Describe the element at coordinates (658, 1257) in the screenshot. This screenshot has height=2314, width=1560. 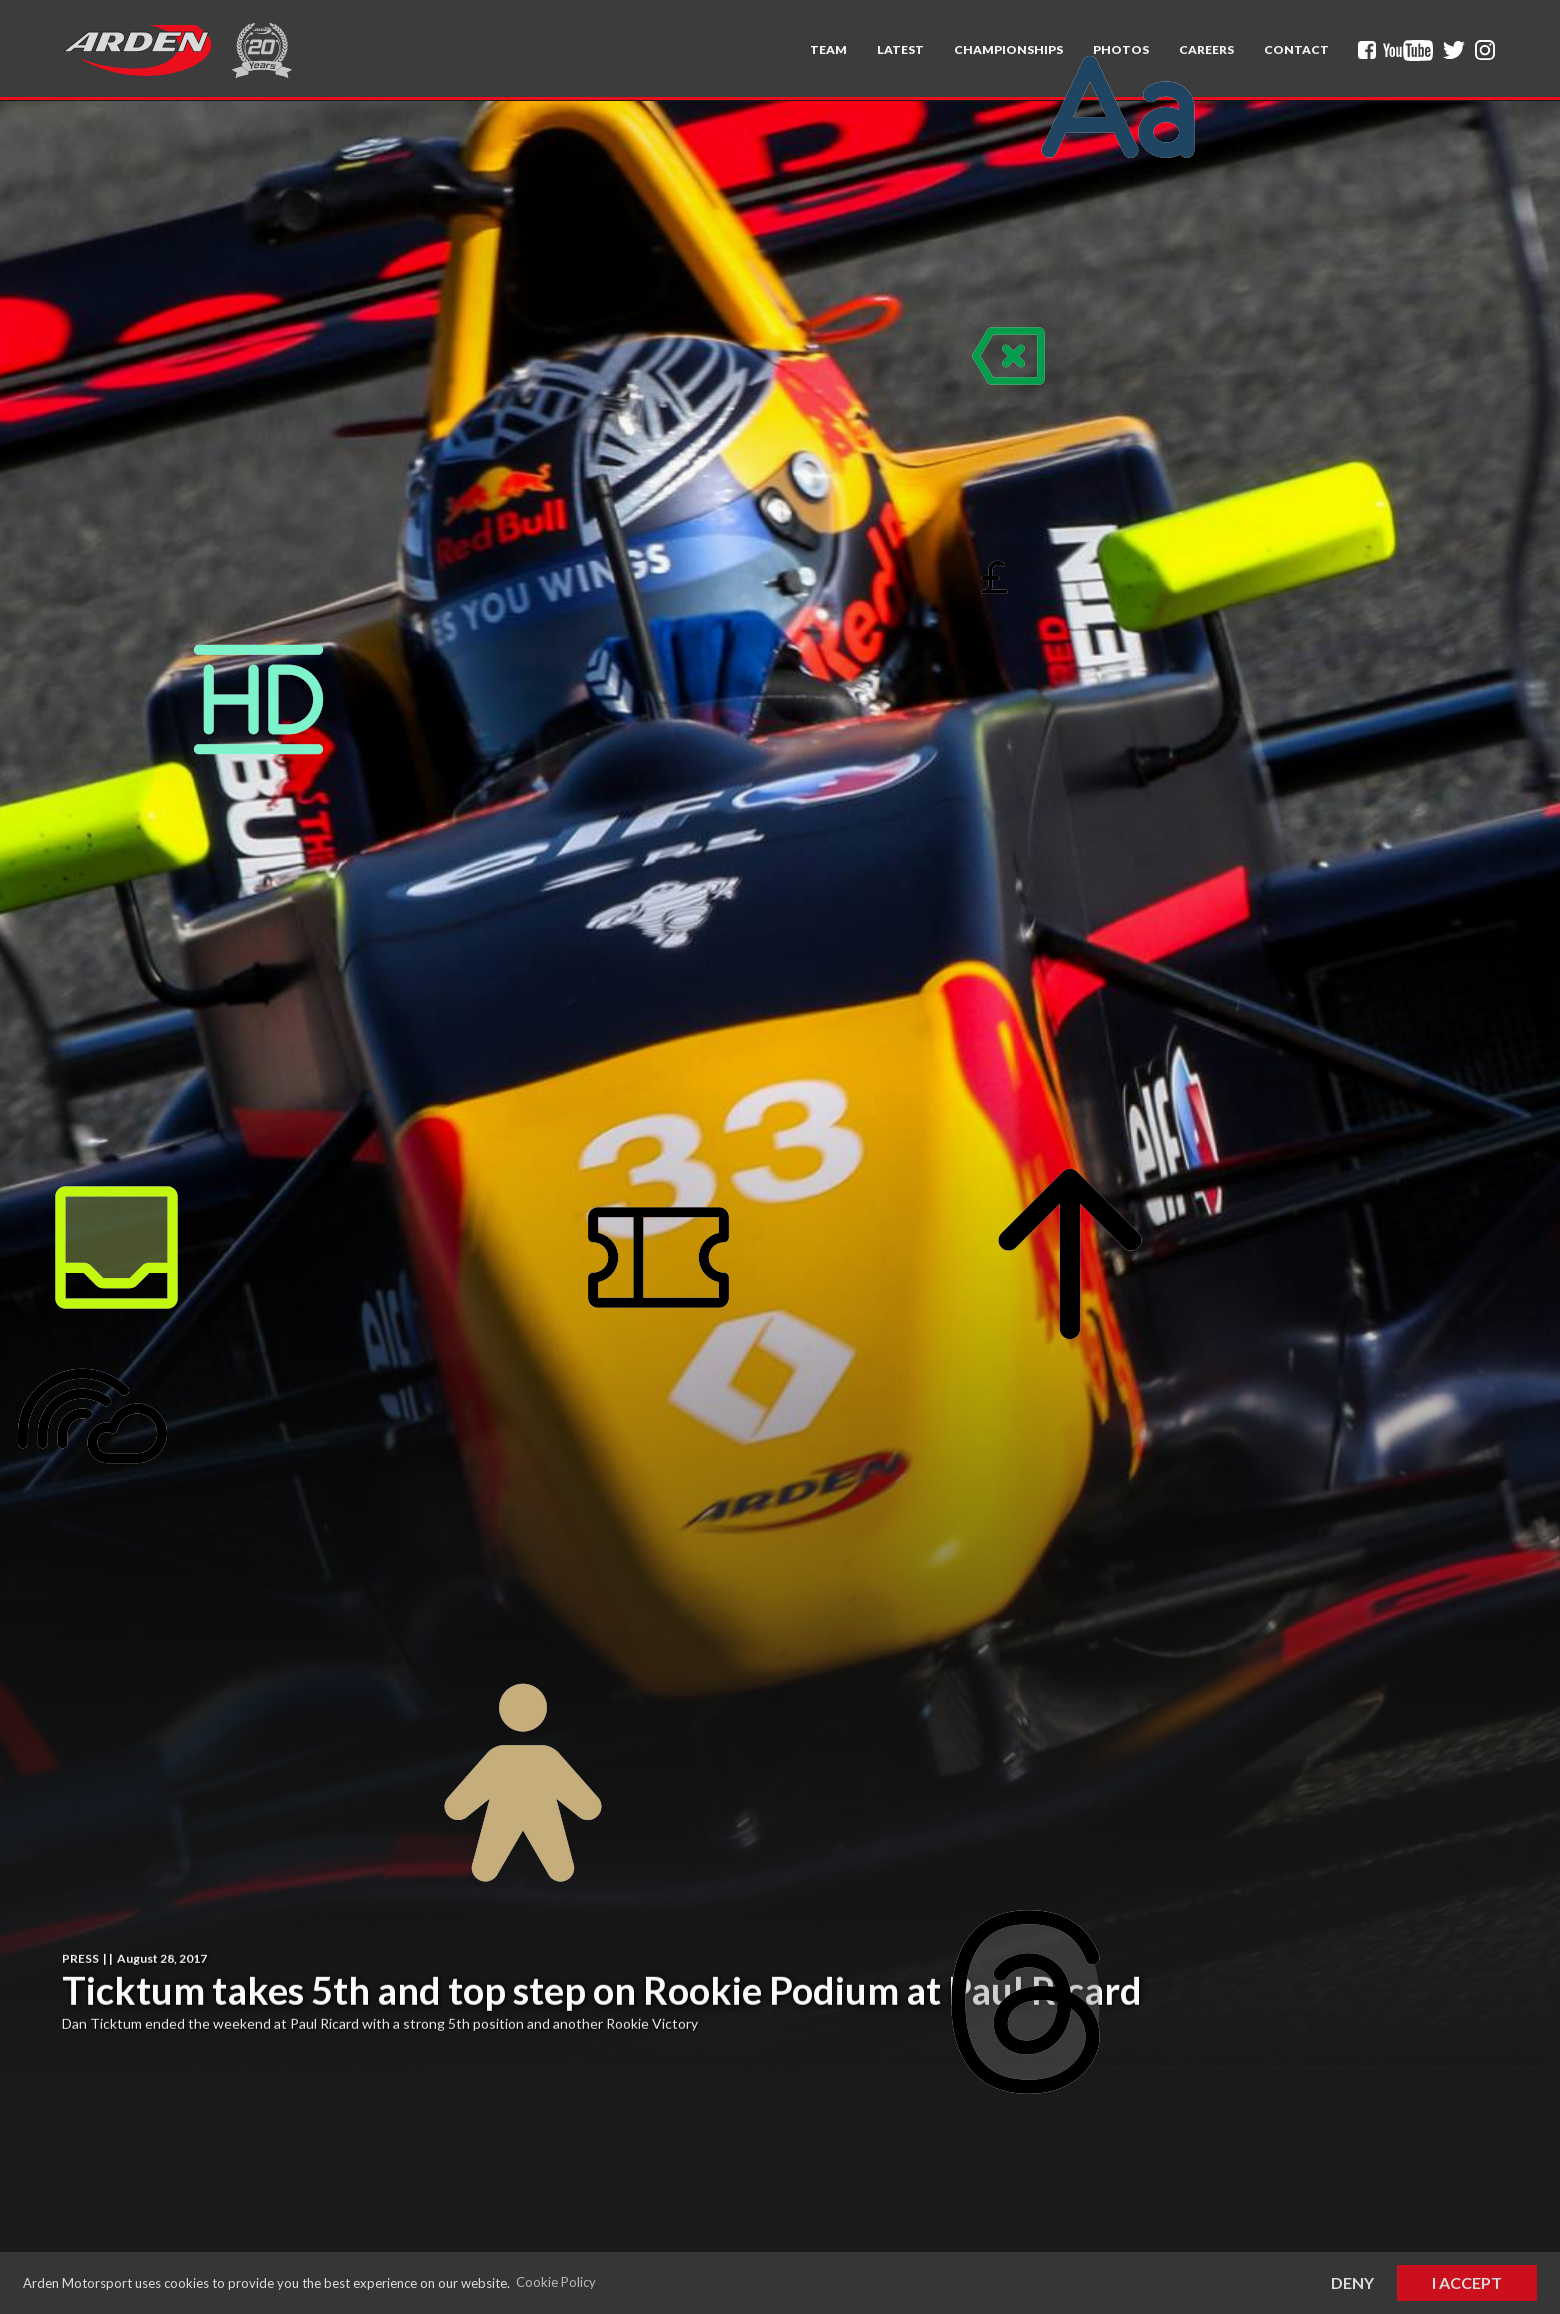
I see `view your tickets or passes` at that location.